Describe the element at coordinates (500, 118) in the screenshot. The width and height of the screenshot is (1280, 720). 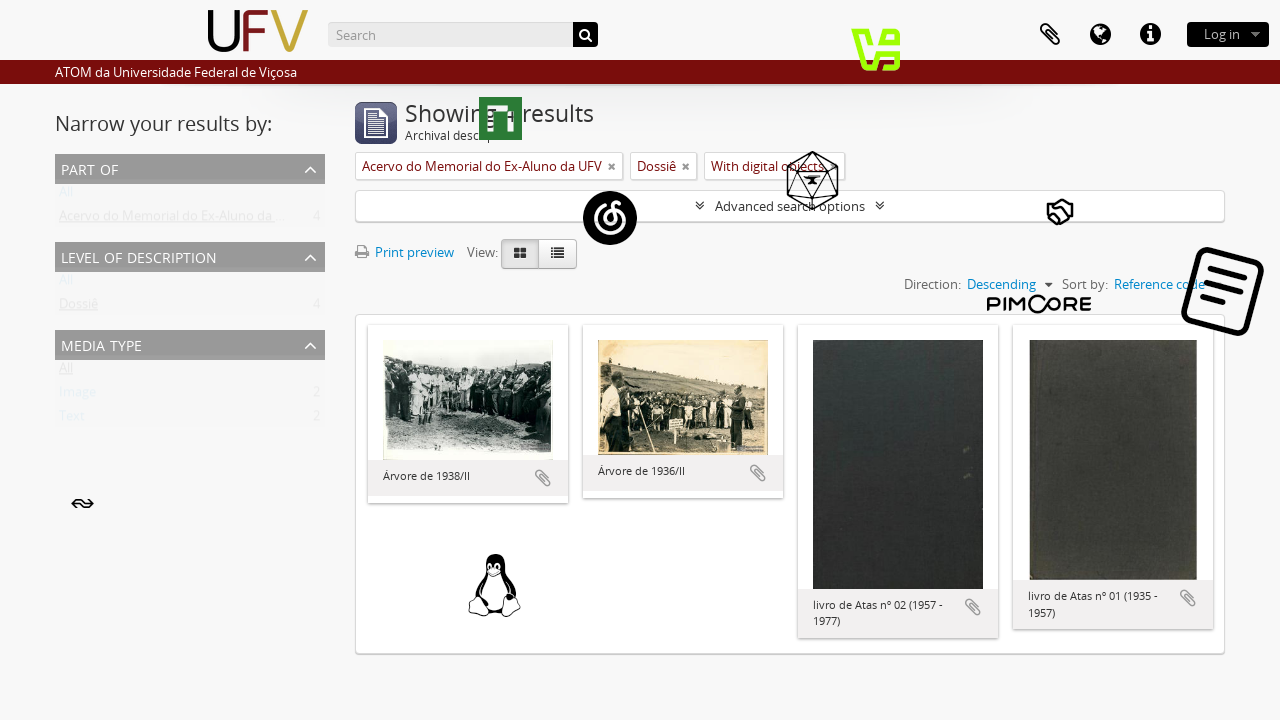
I see `visit NameMC website` at that location.